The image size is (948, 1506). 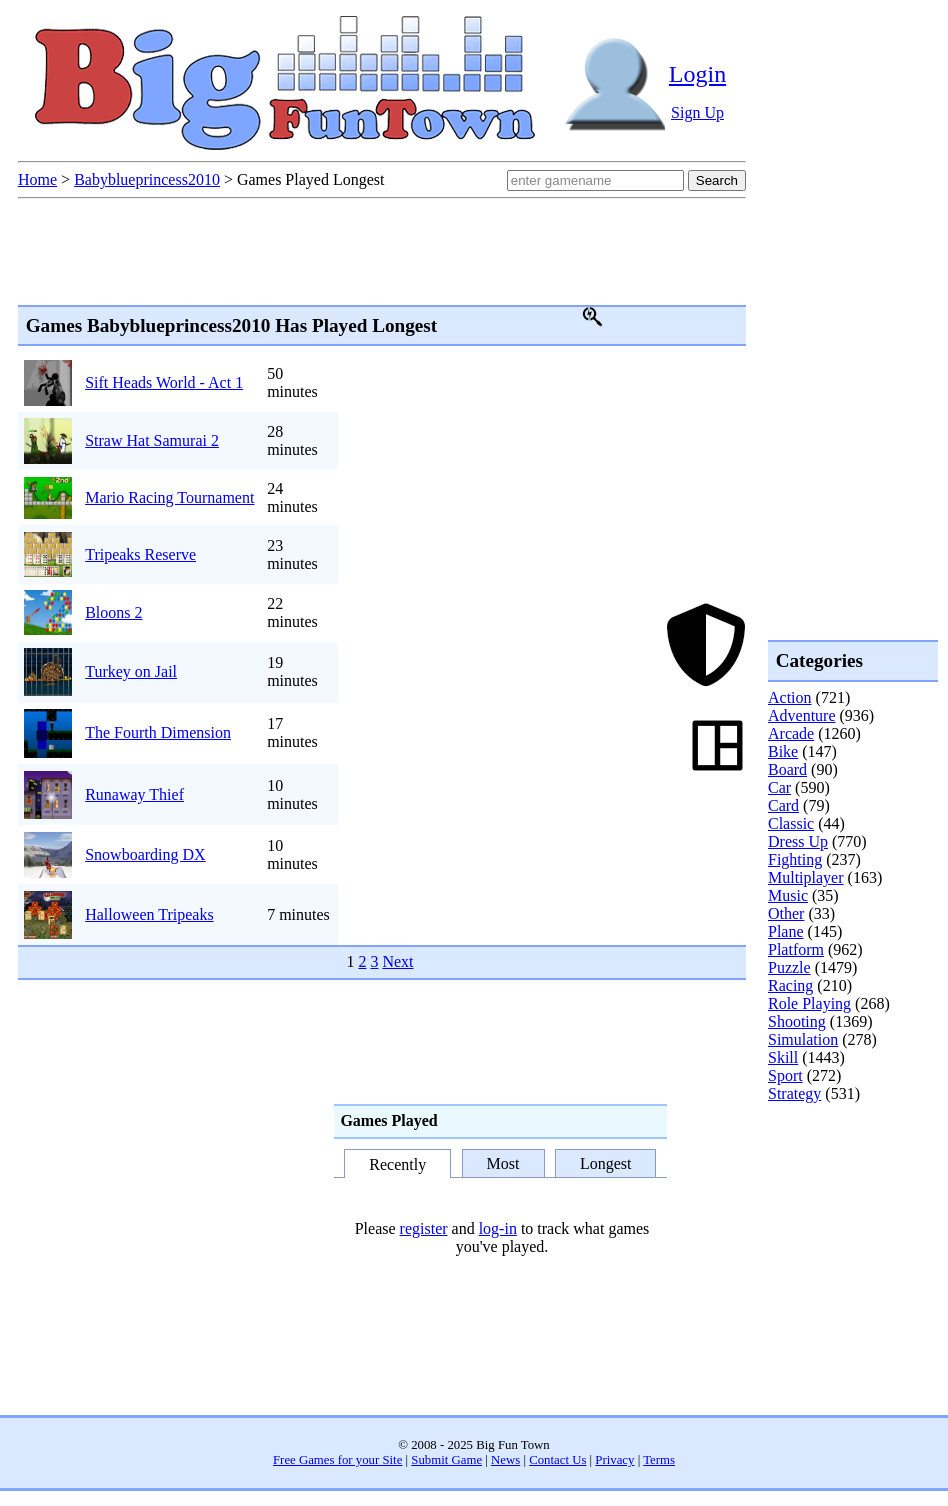 I want to click on searchengin logo, so click(x=592, y=316).